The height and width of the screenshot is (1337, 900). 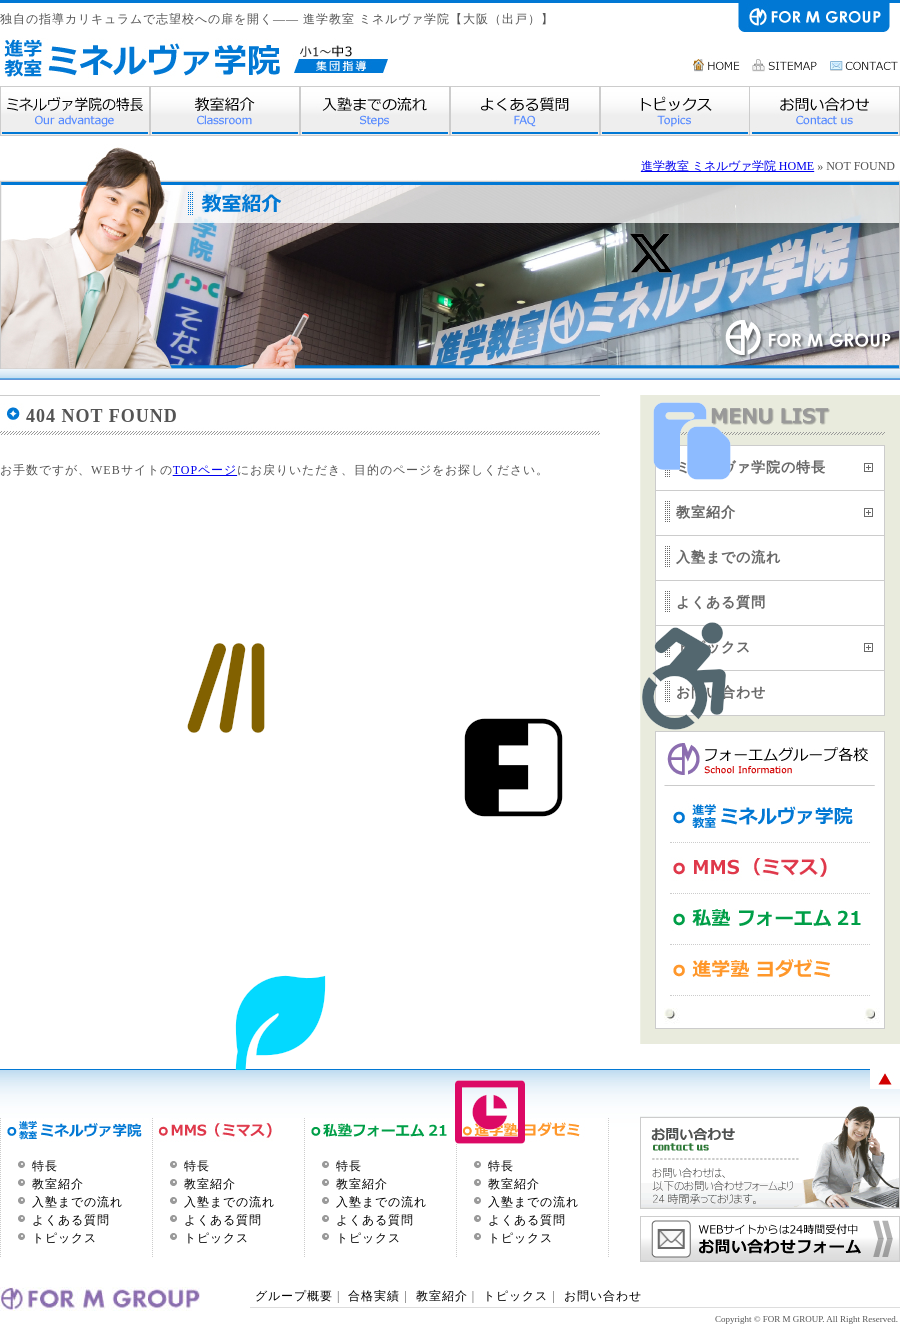 I want to click on view business analytics dashboard, so click(x=490, y=1112).